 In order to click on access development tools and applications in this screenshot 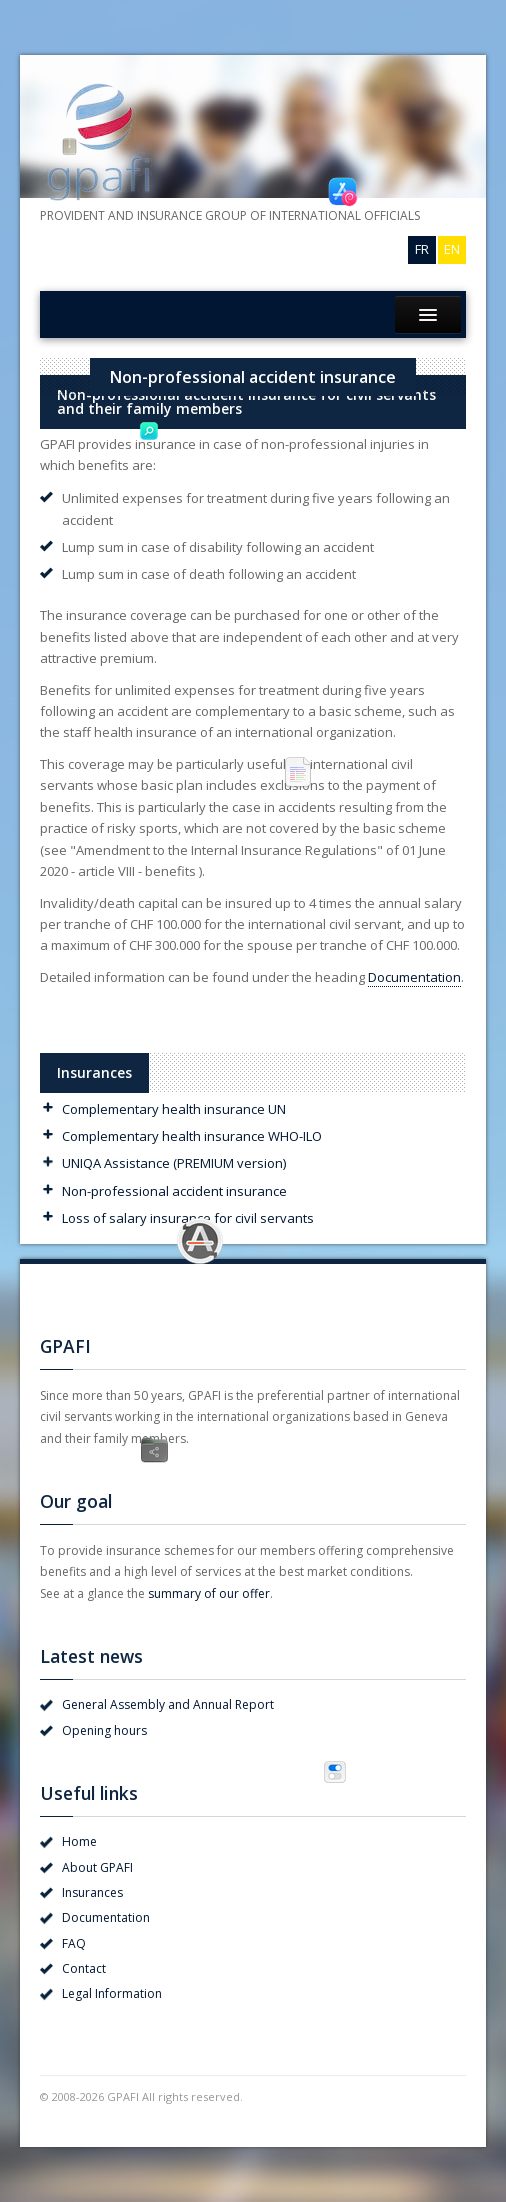, I will do `click(298, 772)`.